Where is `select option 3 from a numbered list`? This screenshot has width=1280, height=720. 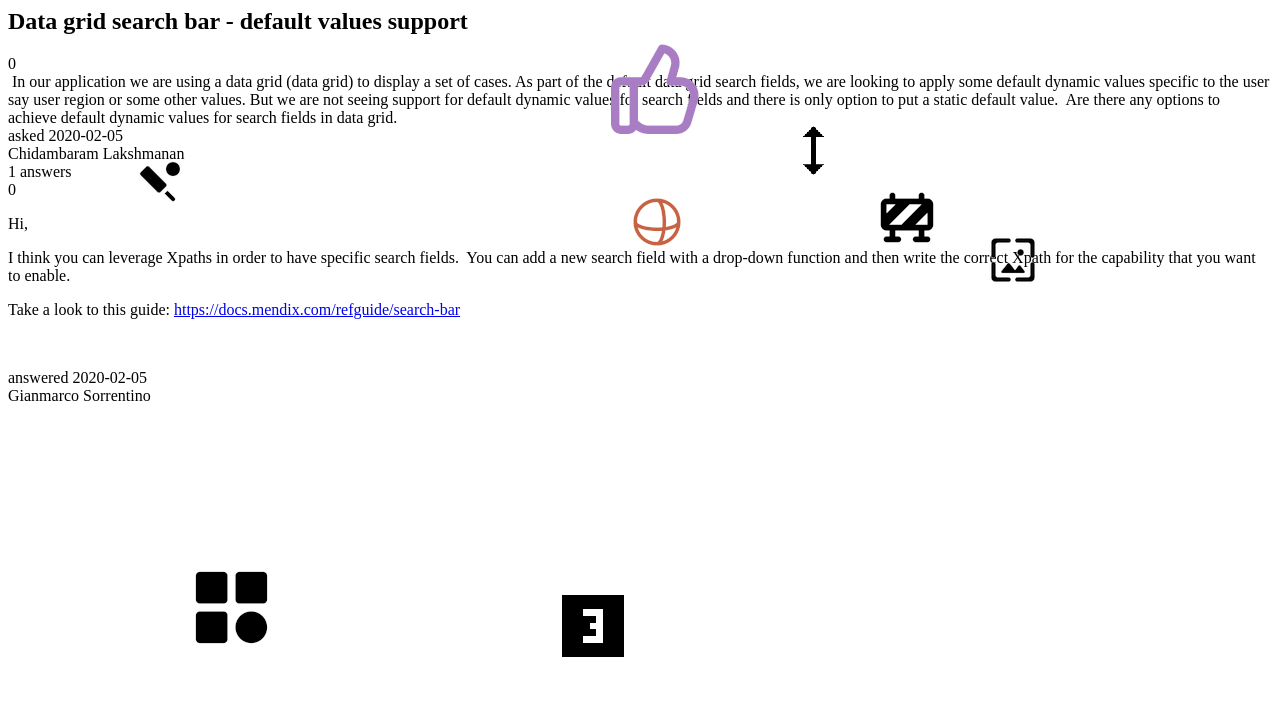 select option 3 from a numbered list is located at coordinates (593, 626).